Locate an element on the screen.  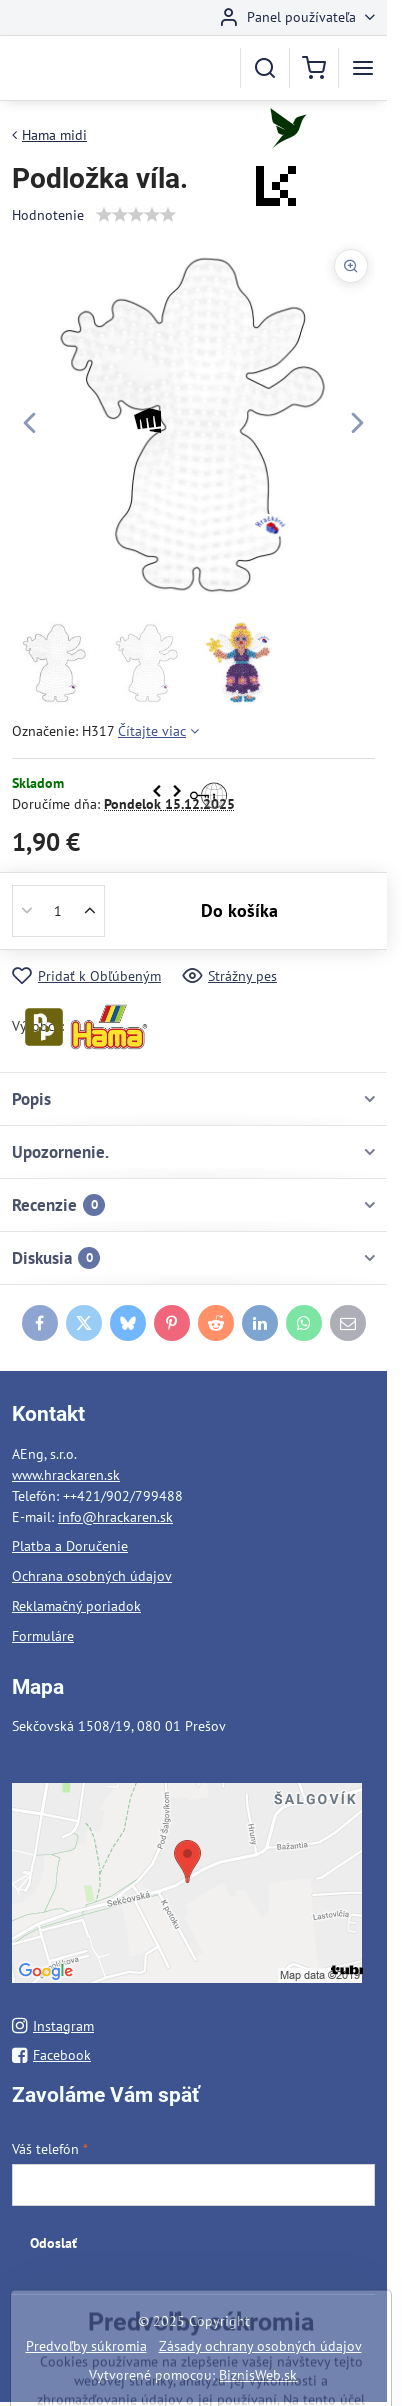
fauna database service logo is located at coordinates (288, 128).